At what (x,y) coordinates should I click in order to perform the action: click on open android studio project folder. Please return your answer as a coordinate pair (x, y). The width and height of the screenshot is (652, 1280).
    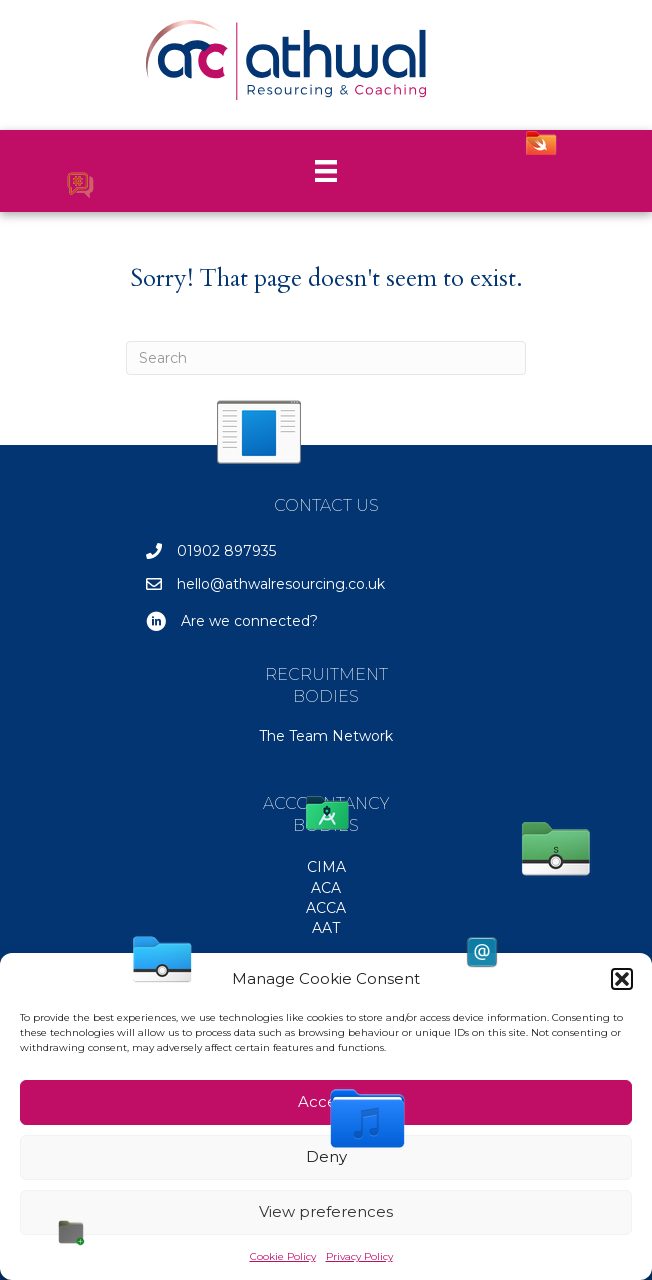
    Looking at the image, I should click on (327, 814).